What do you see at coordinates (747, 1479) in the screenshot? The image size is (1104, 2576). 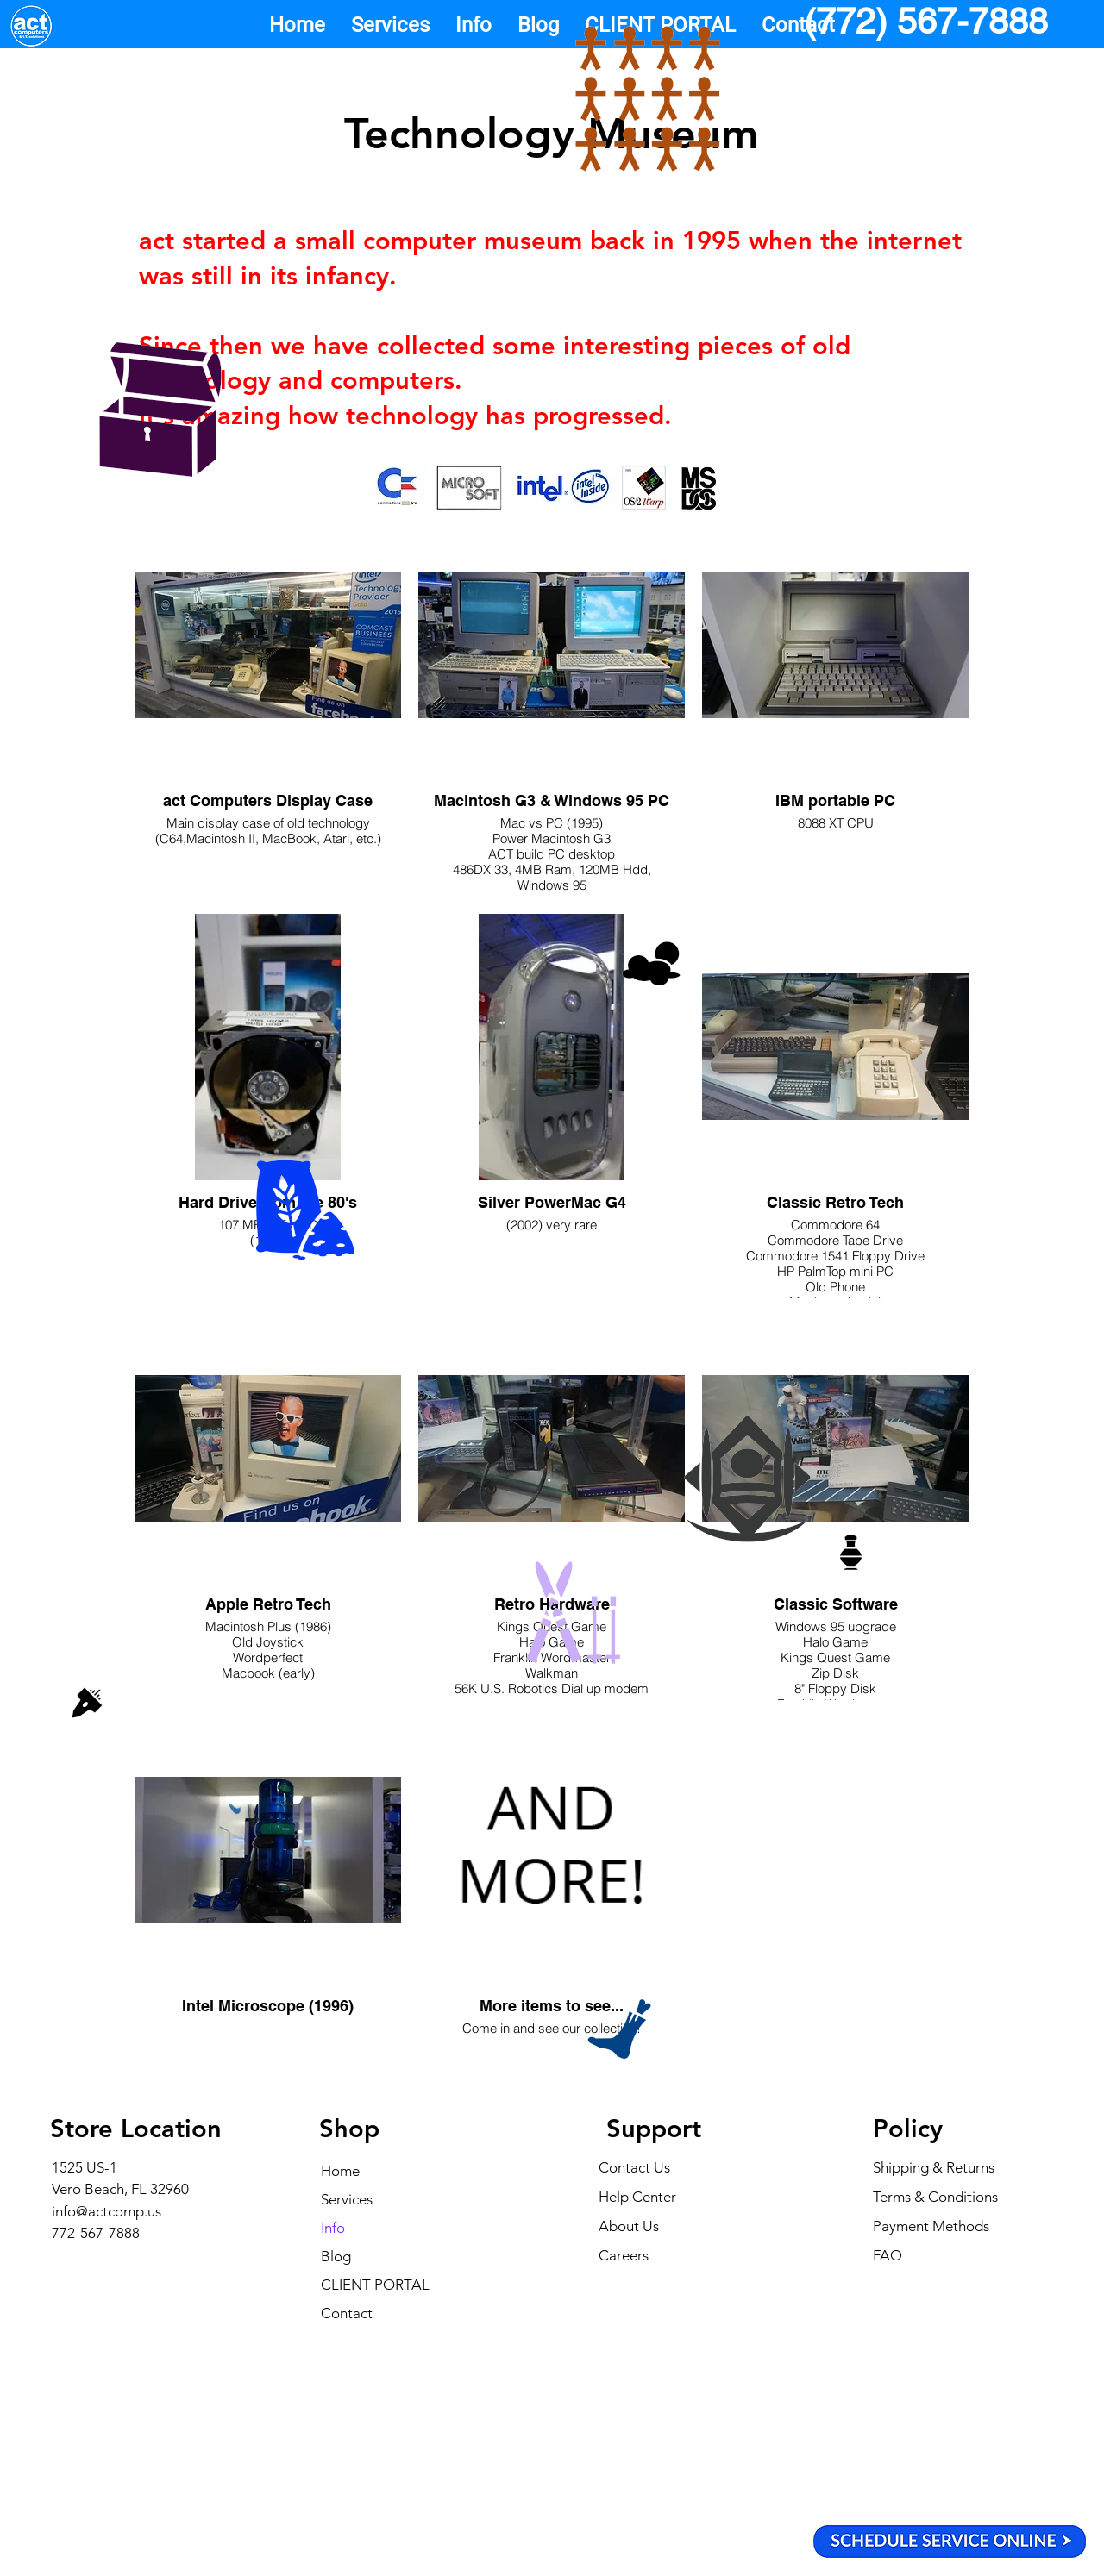 I see `decorative game emblem or faction symbol` at bounding box center [747, 1479].